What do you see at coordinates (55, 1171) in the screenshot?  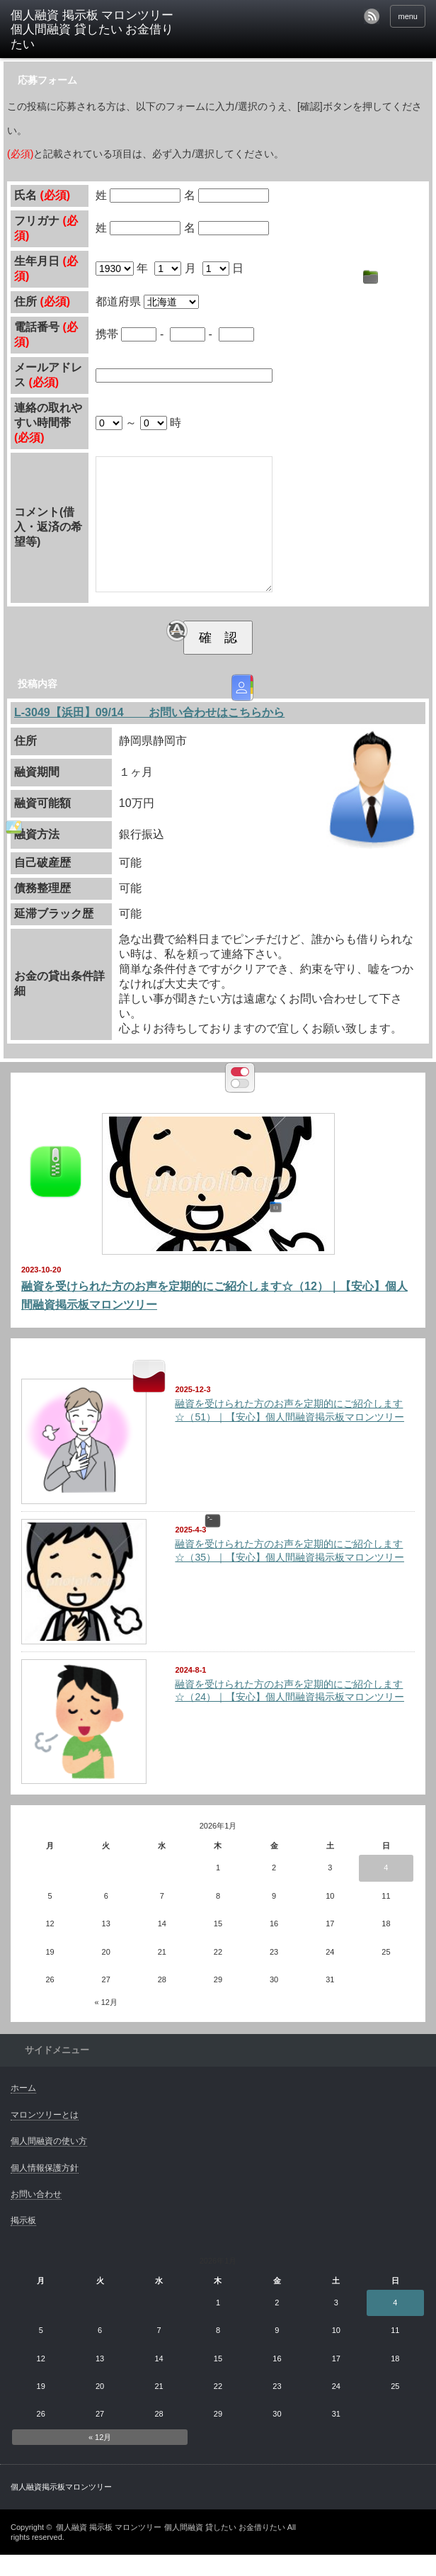 I see `open Archive Utility to compress or extract files` at bounding box center [55, 1171].